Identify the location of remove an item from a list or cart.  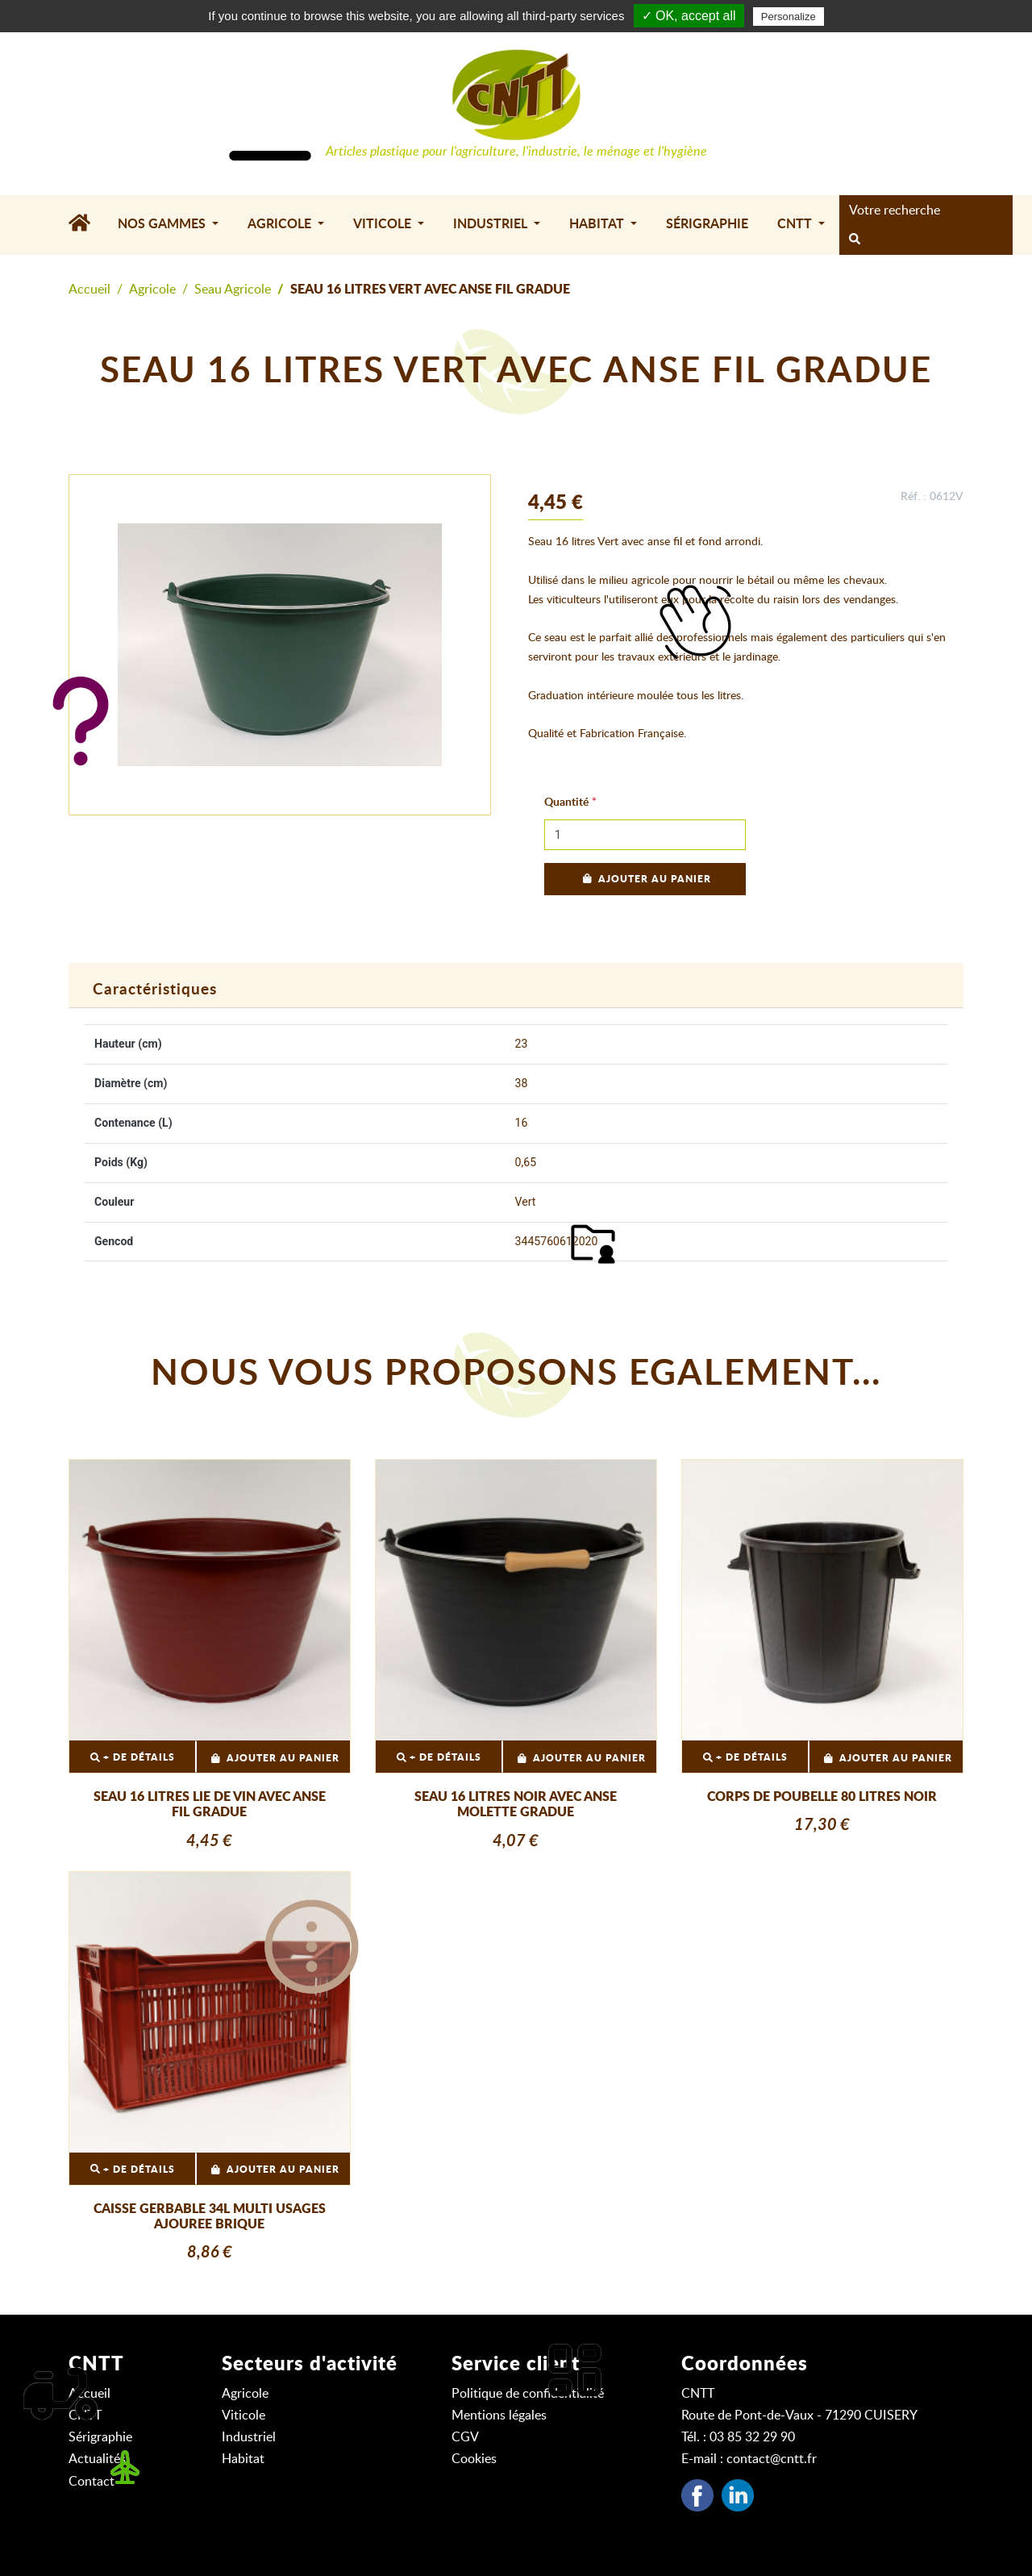
(270, 156).